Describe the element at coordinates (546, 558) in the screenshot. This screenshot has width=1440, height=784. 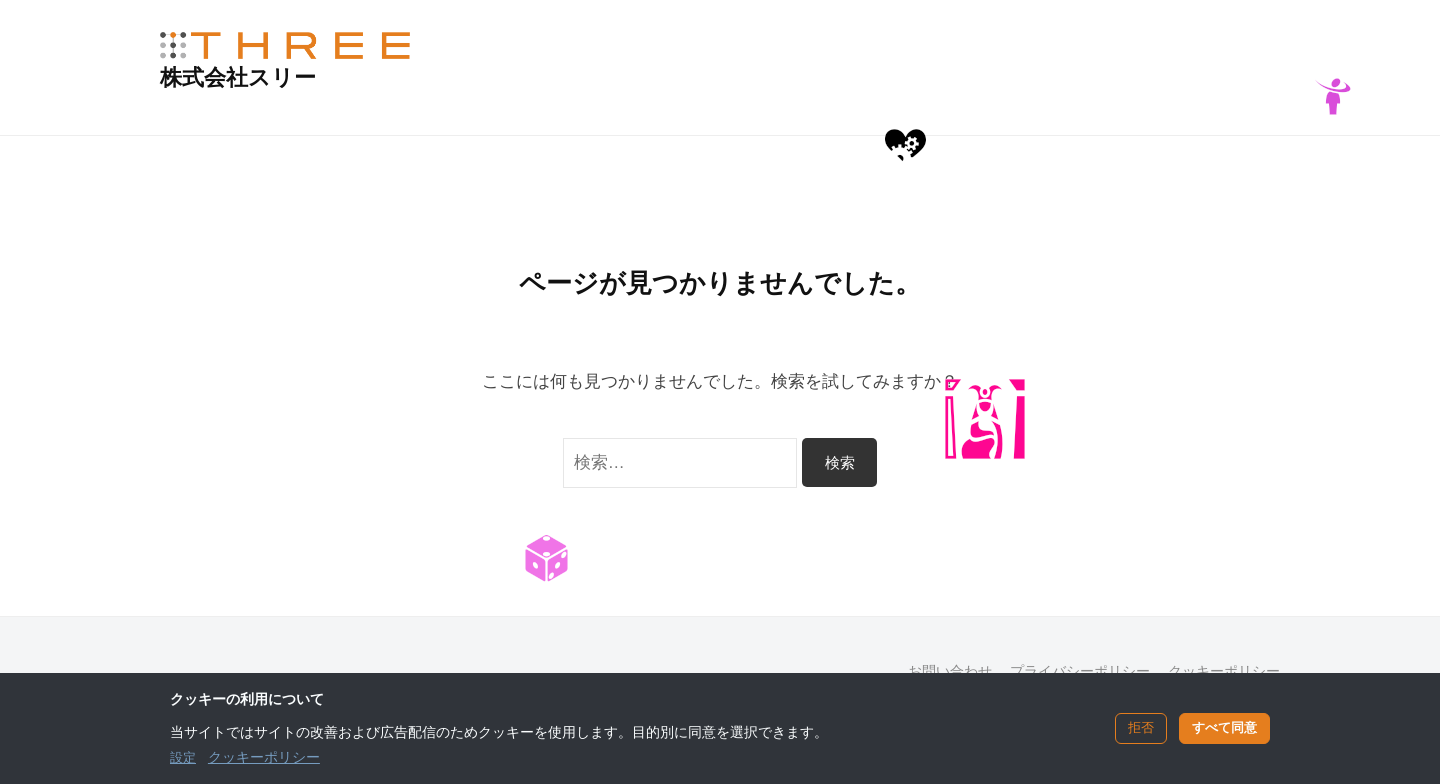
I see `roll the dice or randomize` at that location.